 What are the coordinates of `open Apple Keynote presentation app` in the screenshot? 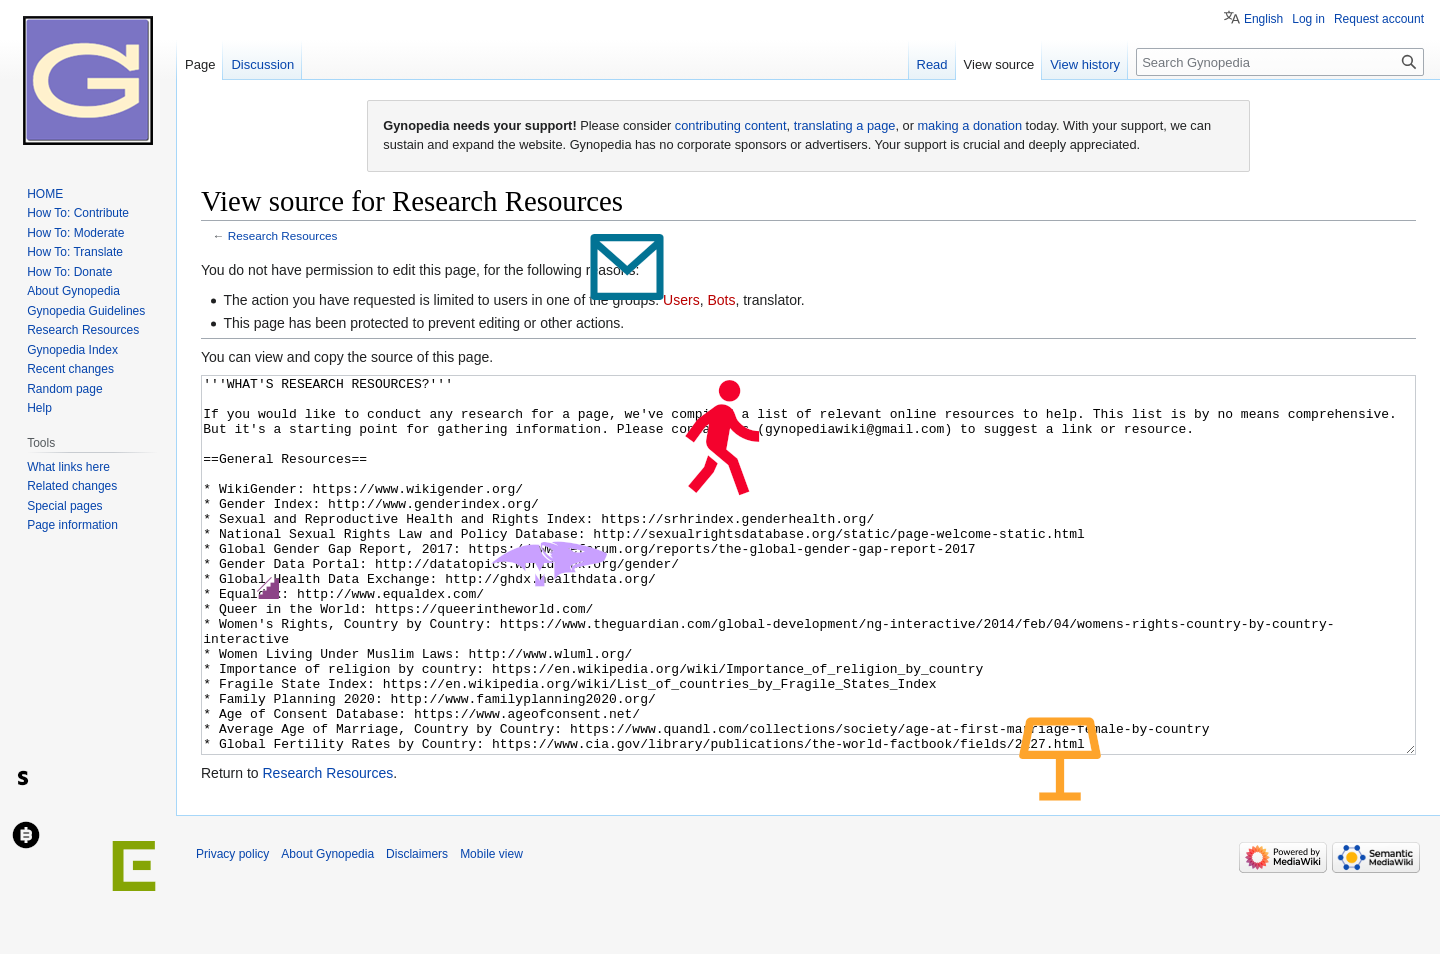 It's located at (1060, 759).